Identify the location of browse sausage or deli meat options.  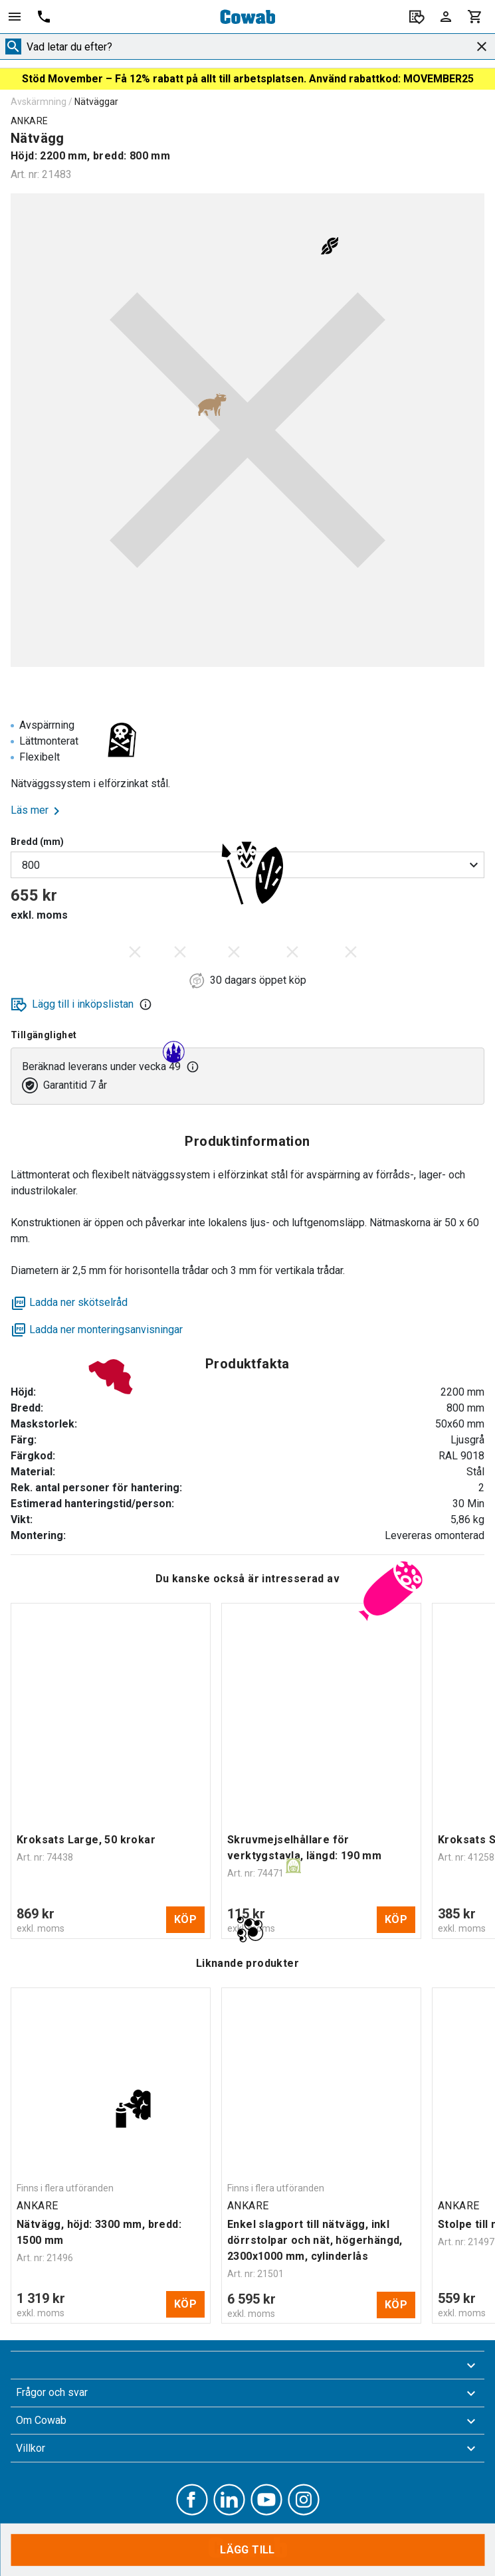
(390, 1591).